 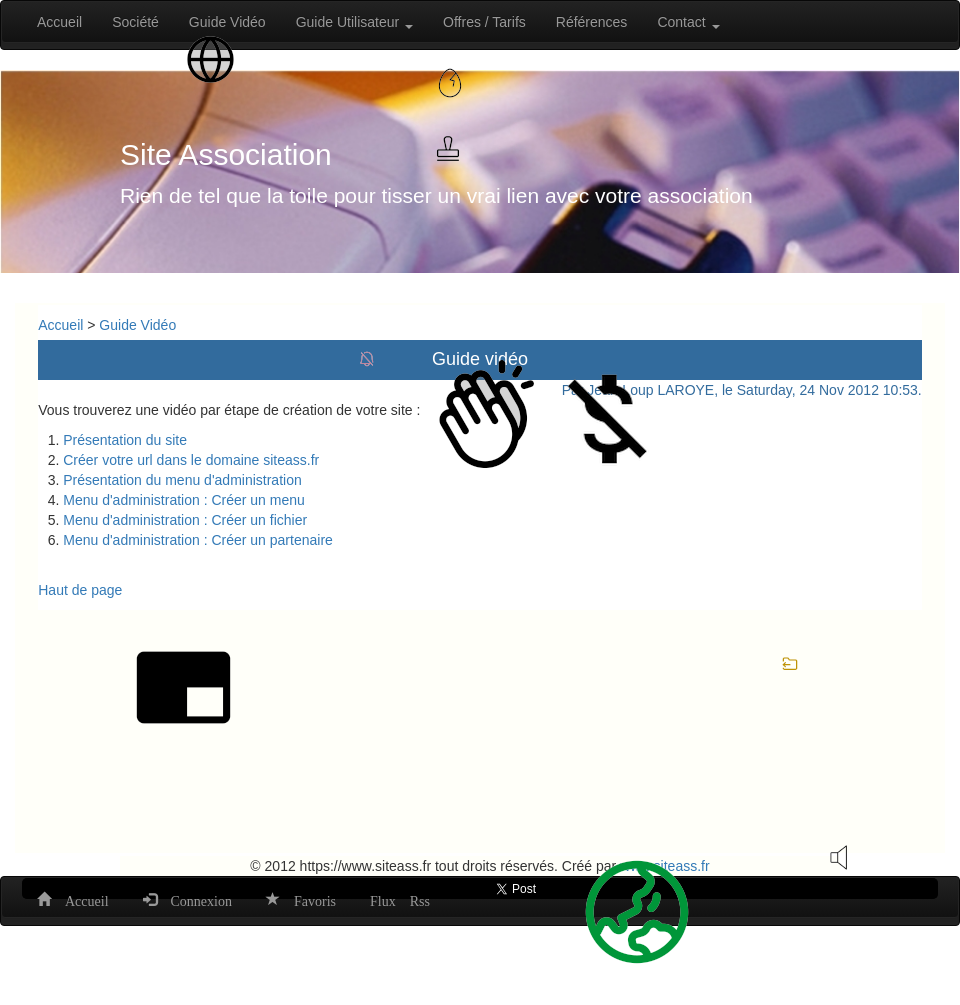 I want to click on switch to asia-australia region, so click(x=637, y=912).